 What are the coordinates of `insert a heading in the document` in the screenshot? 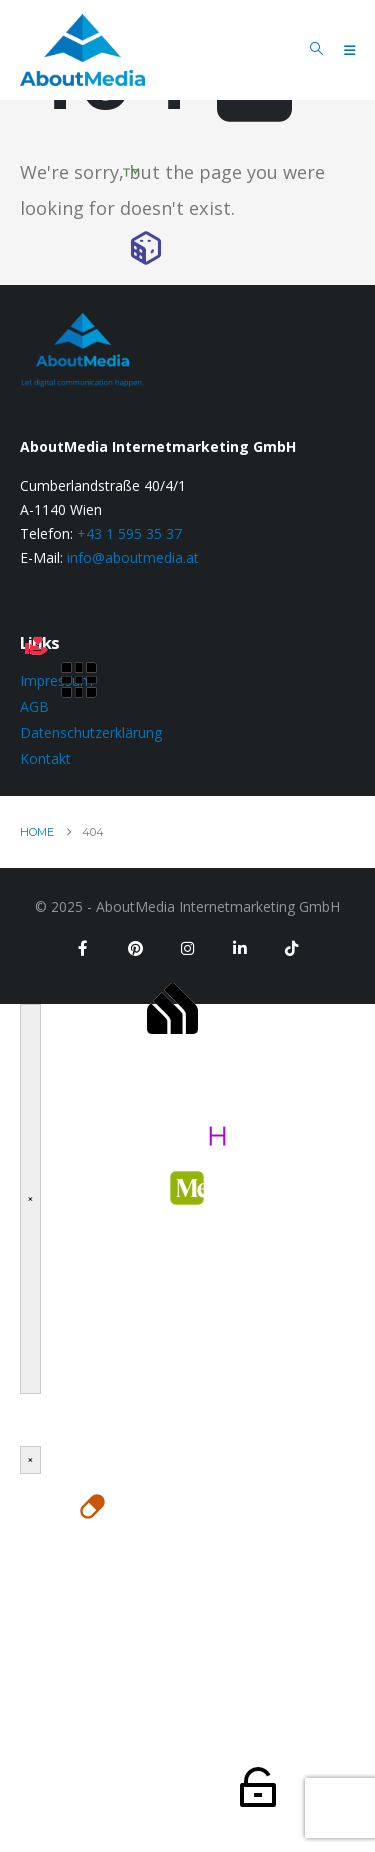 It's located at (217, 1135).